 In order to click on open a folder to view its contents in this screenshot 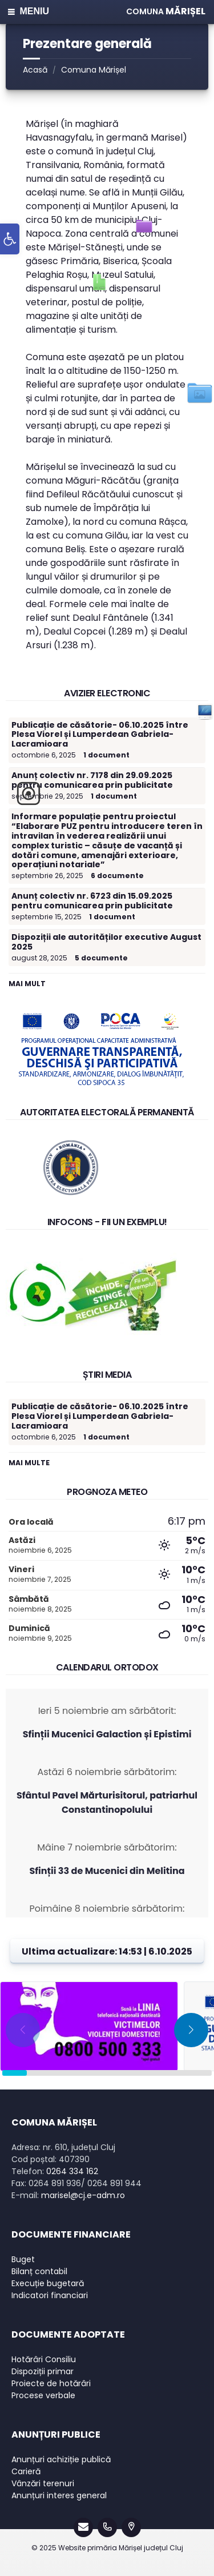, I will do `click(144, 226)`.